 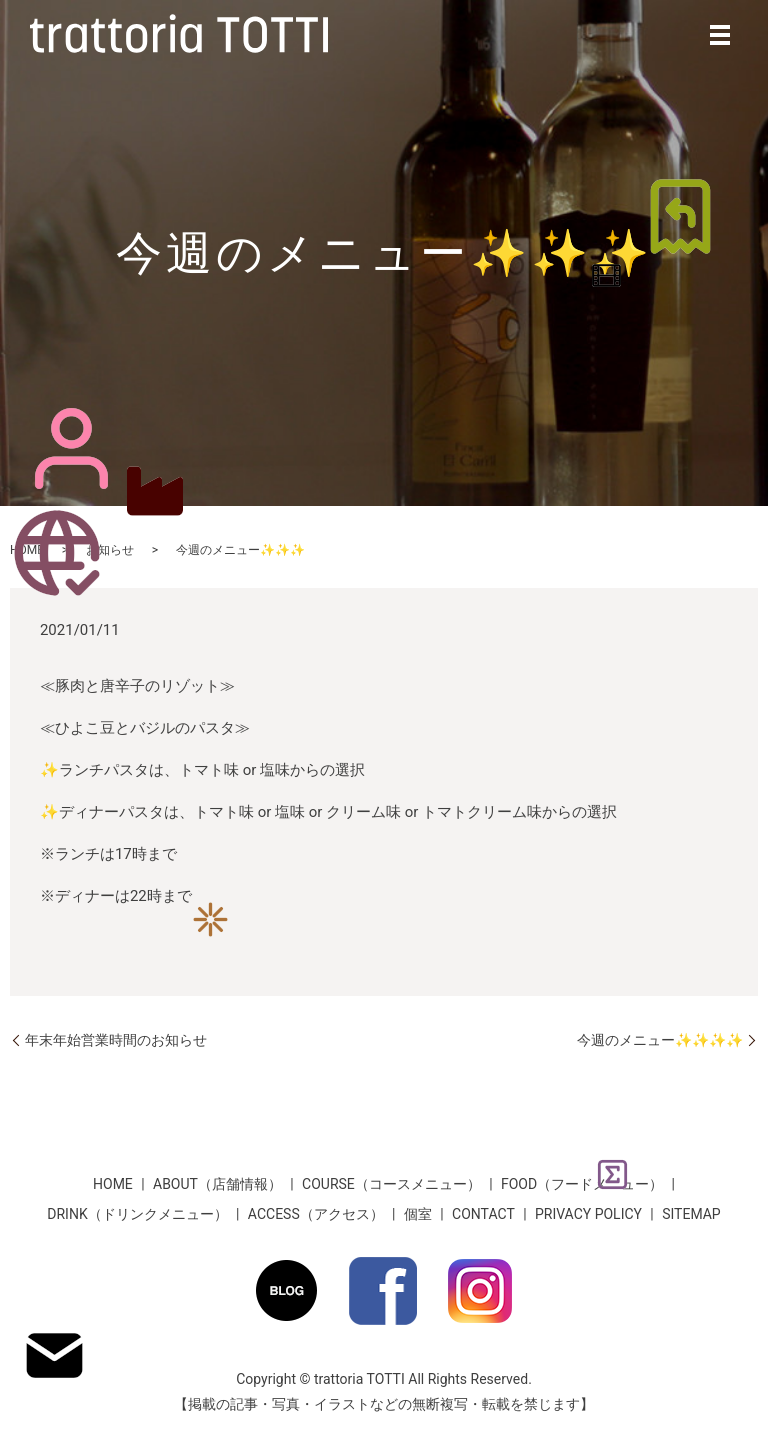 I want to click on connect to Zapier automation platform, so click(x=210, y=919).